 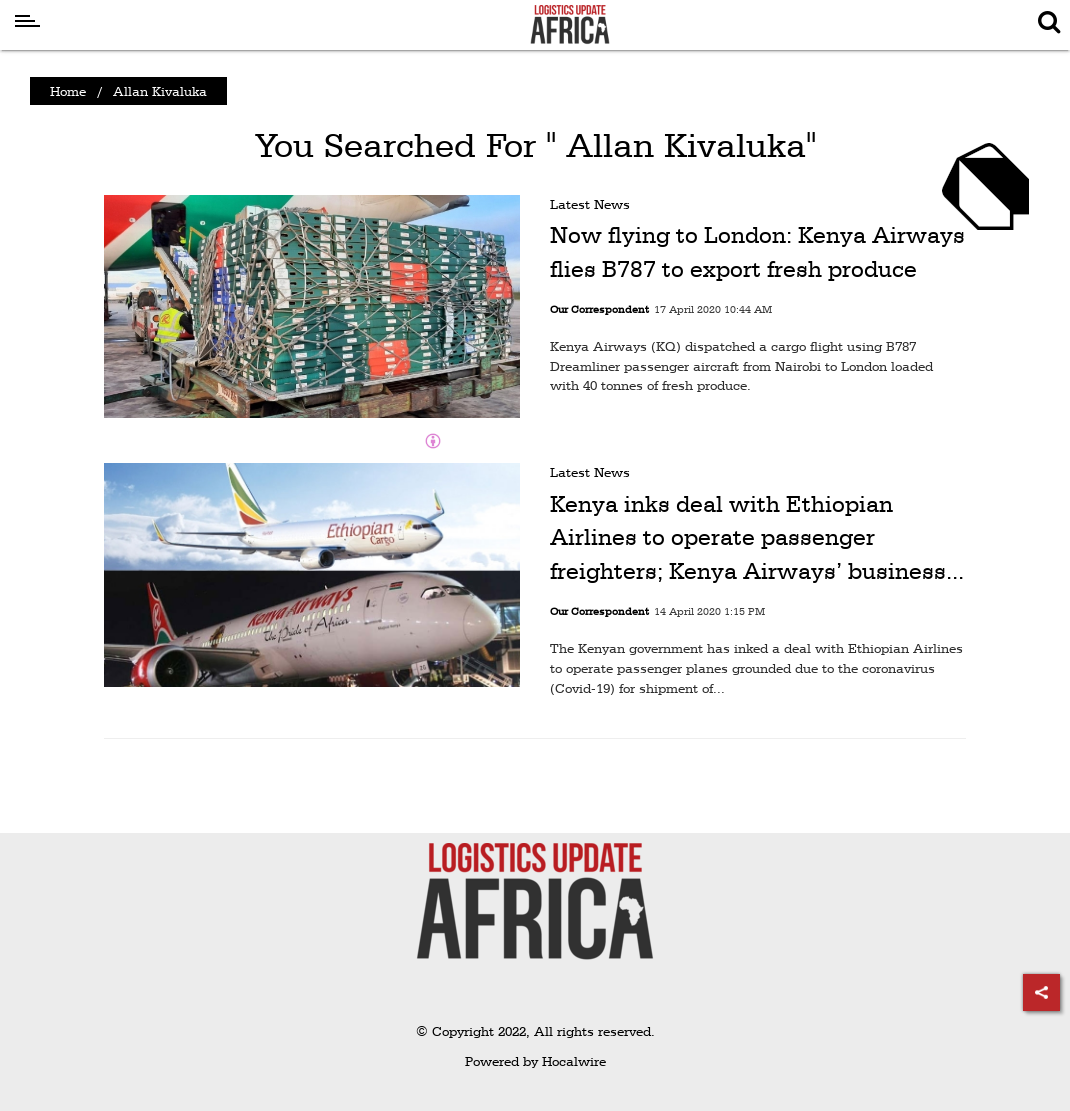 I want to click on indicates creative commons attribution required, so click(x=433, y=441).